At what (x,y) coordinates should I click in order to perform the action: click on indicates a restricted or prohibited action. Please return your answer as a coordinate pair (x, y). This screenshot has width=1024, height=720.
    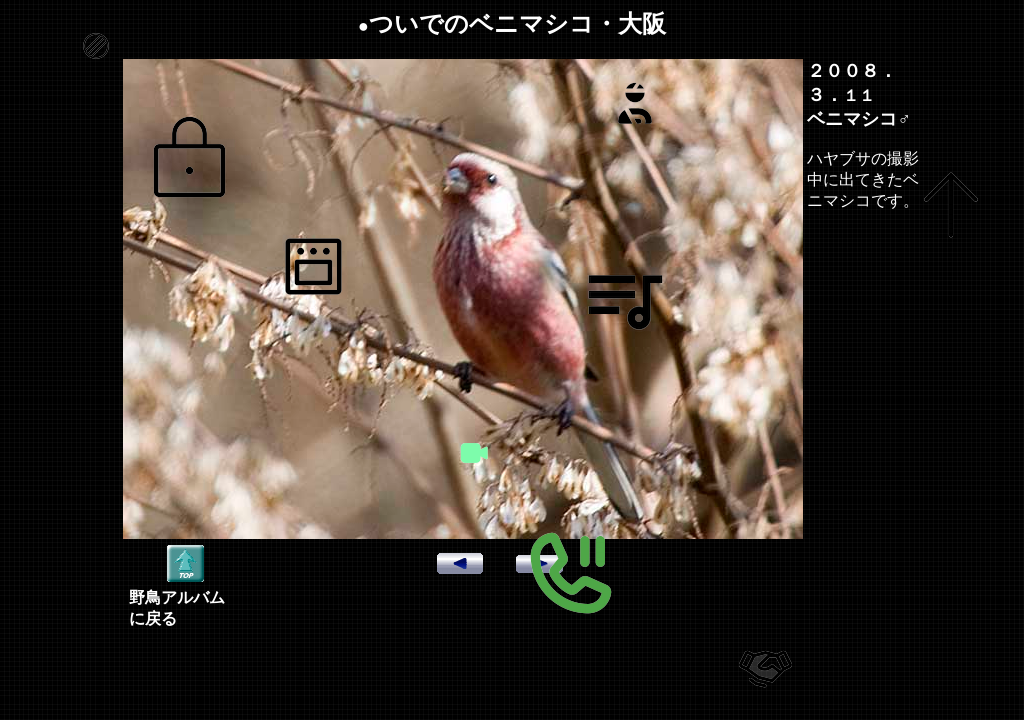
    Looking at the image, I should click on (96, 46).